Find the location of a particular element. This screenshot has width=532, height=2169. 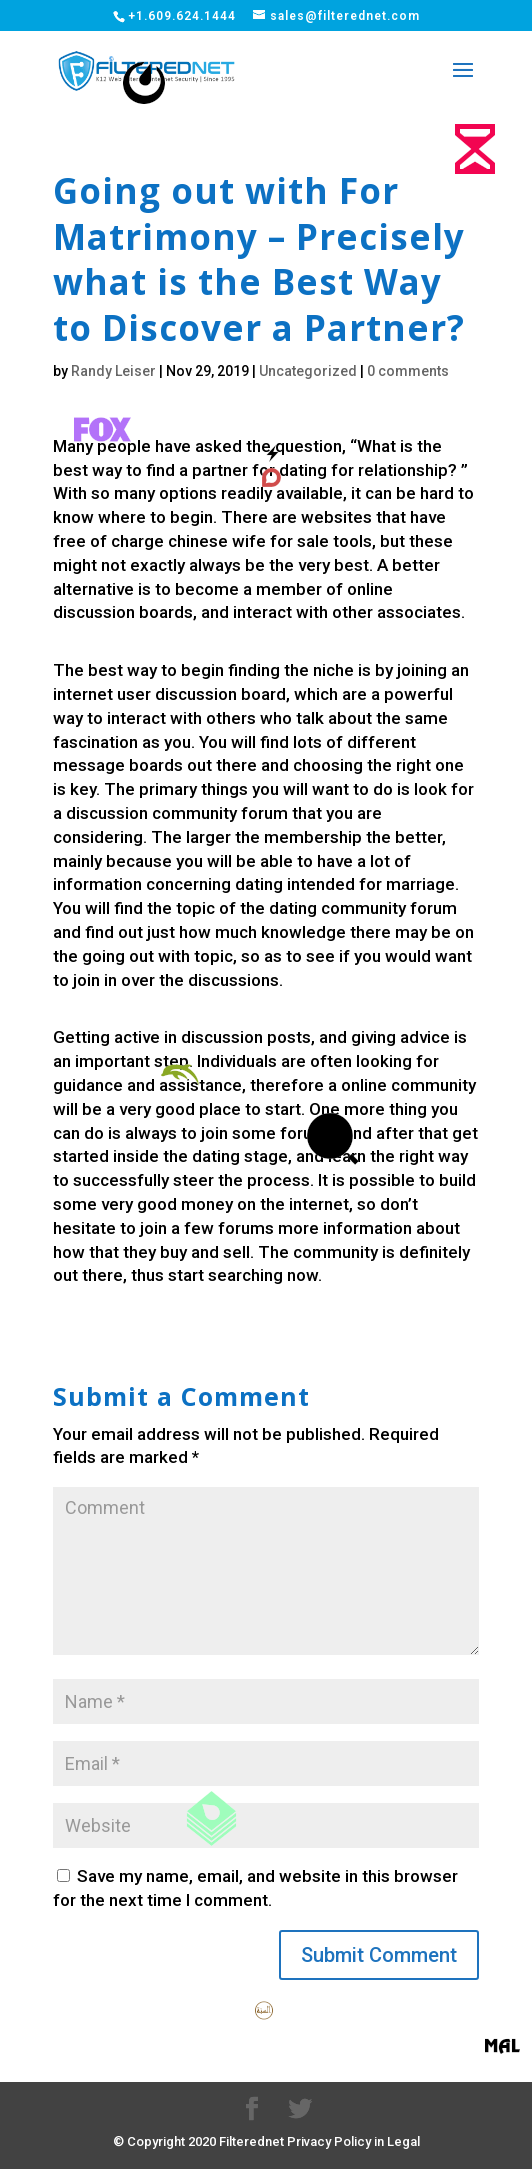

vapor swift web framework logo is located at coordinates (211, 1818).